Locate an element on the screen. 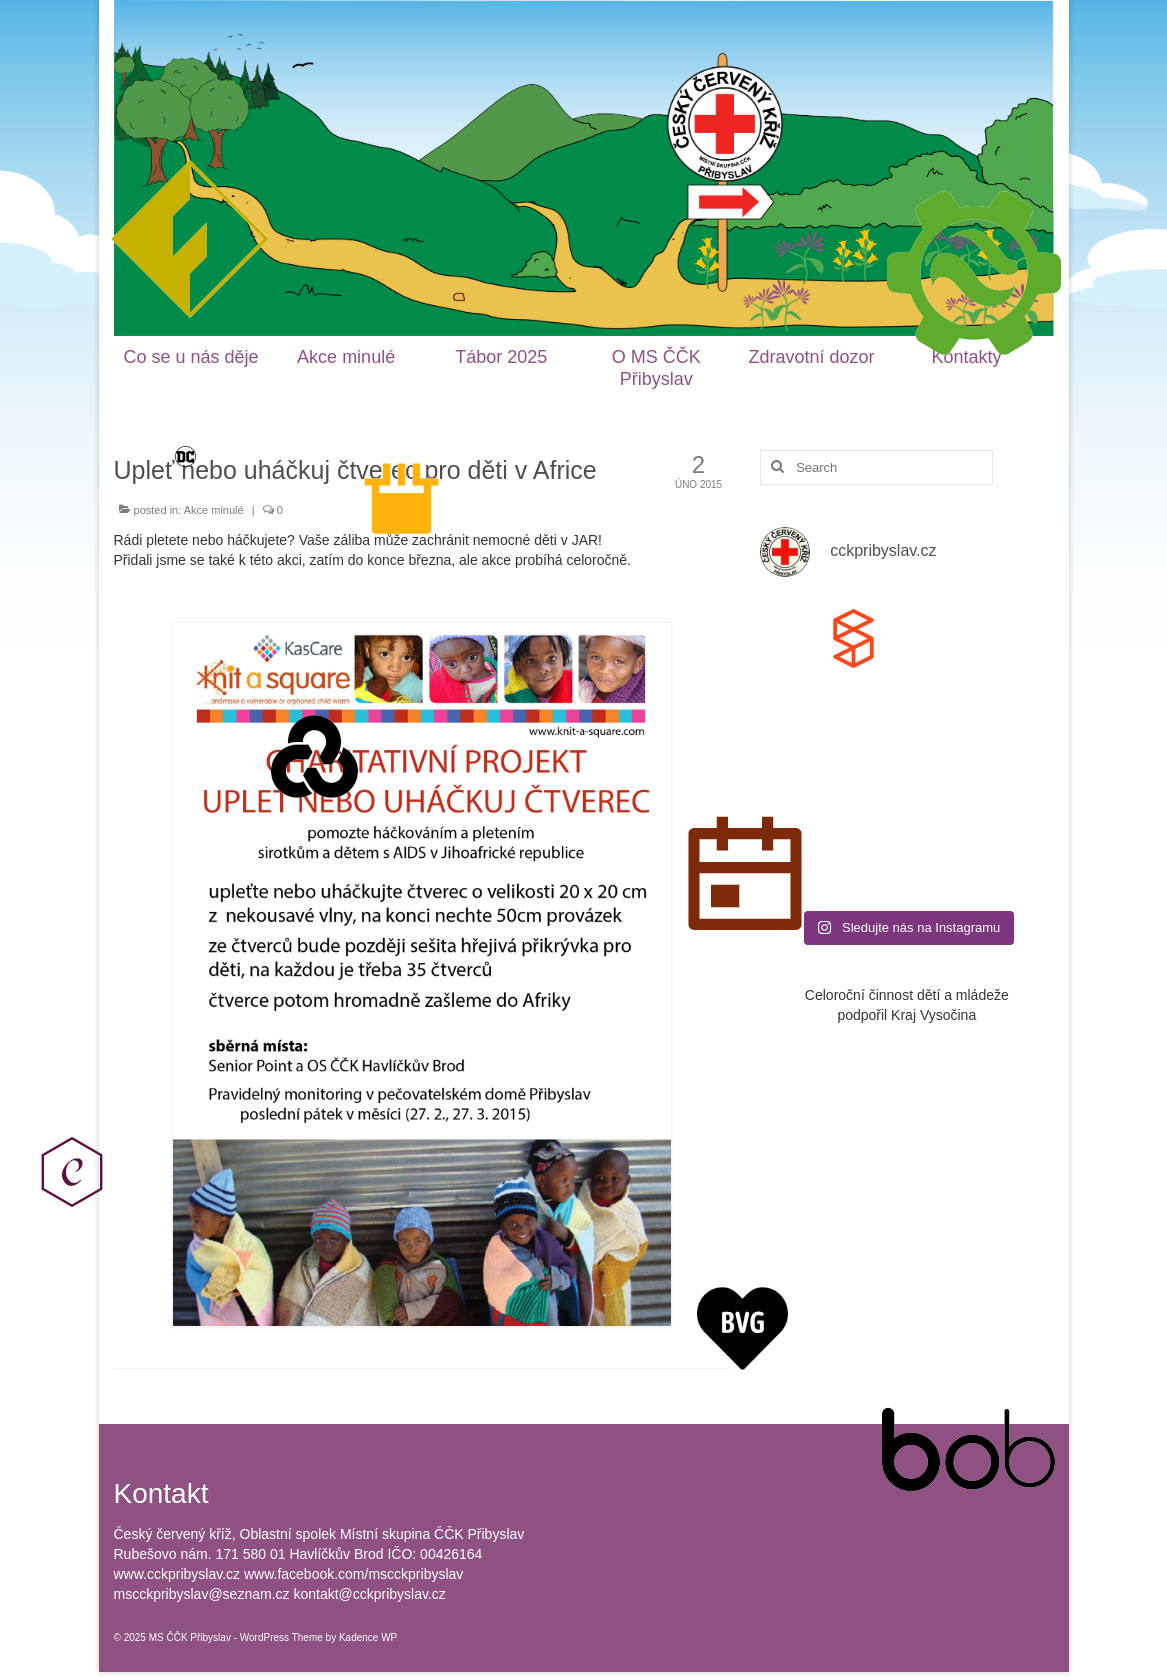 This screenshot has height=1677, width=1167. skypack logo is located at coordinates (853, 638).